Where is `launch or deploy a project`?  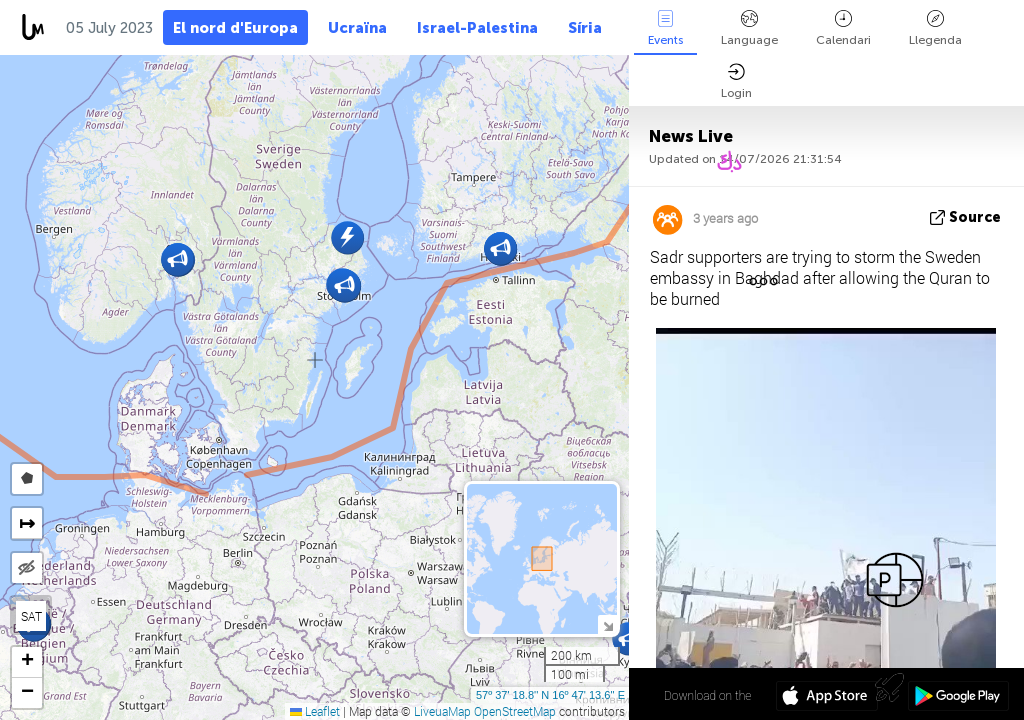 launch or deploy a project is located at coordinates (890, 687).